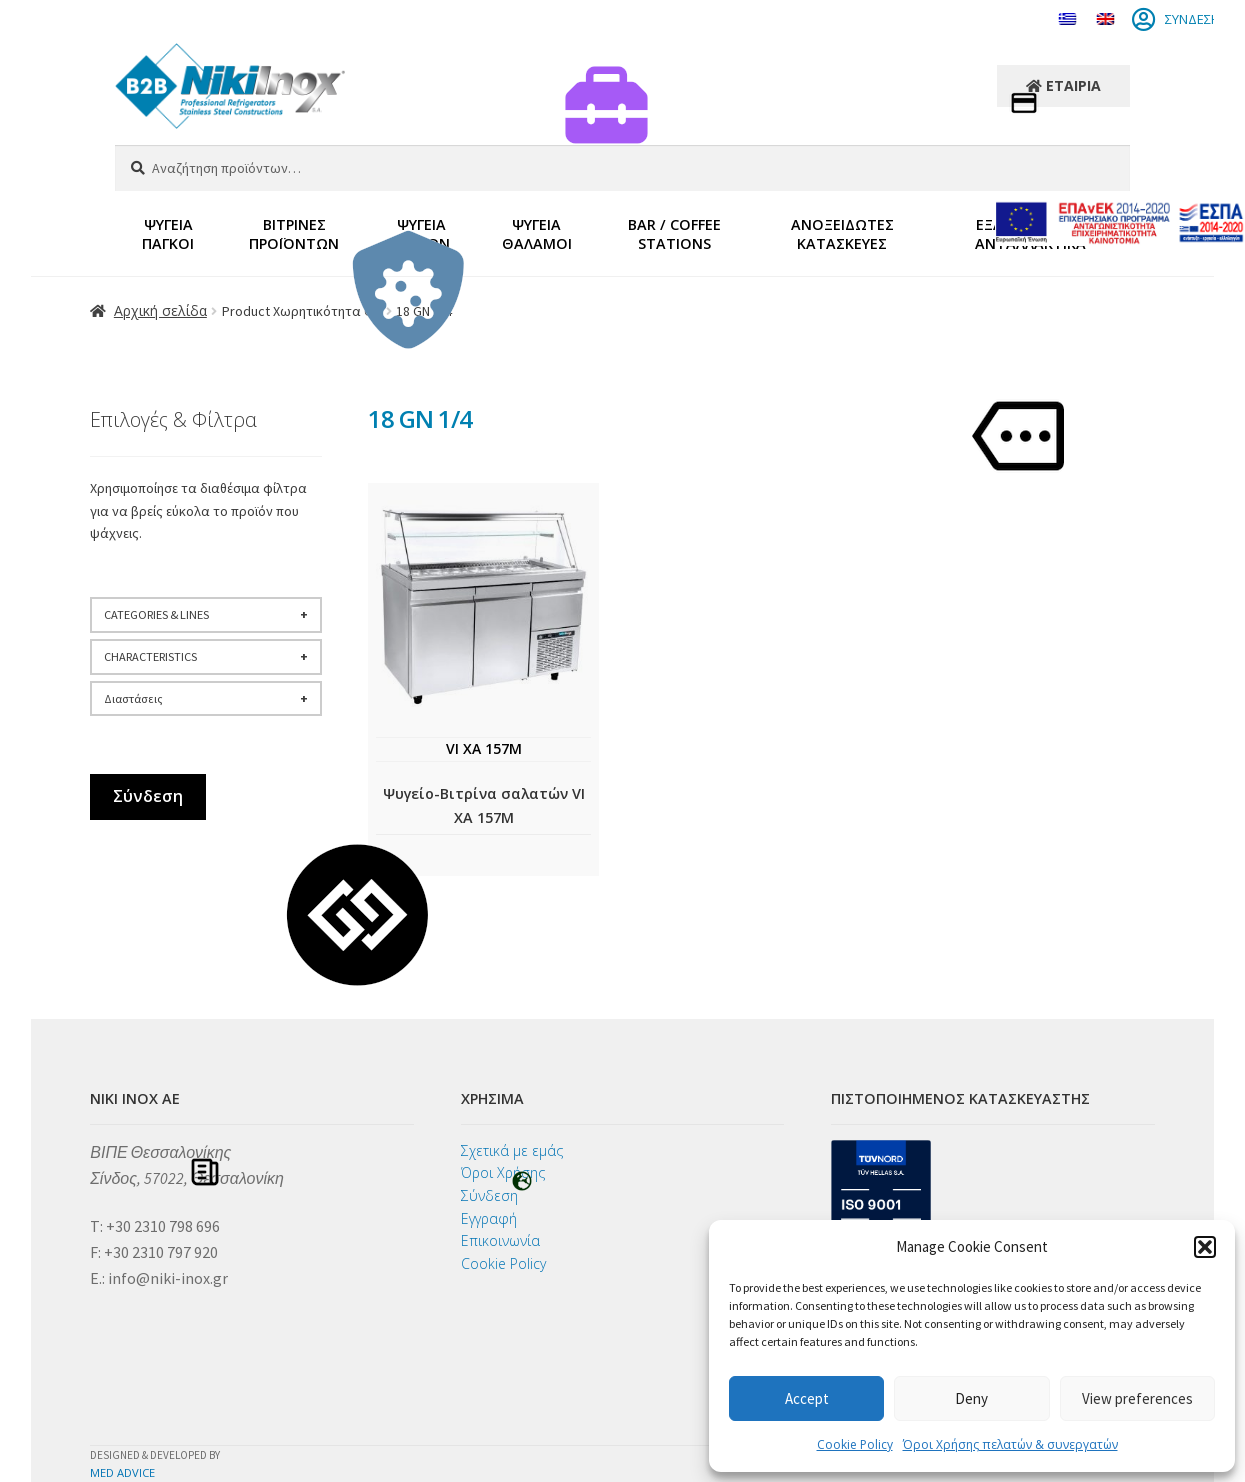 The width and height of the screenshot is (1245, 1482). Describe the element at coordinates (205, 1172) in the screenshot. I see `view news articles or updates` at that location.